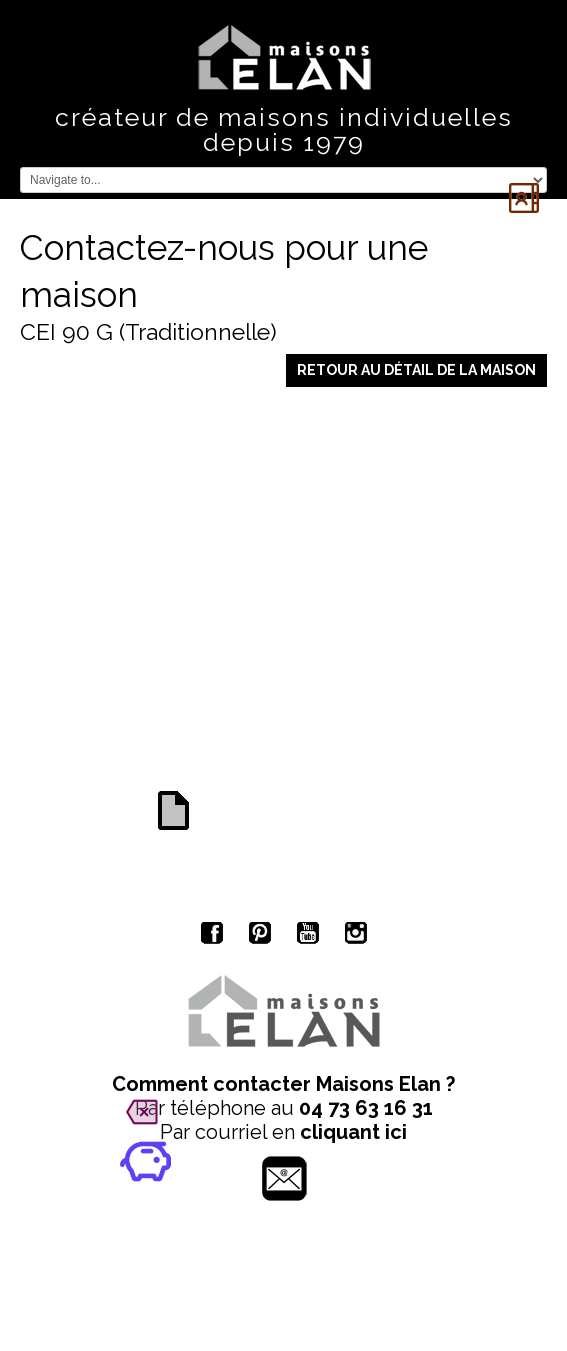  Describe the element at coordinates (173, 810) in the screenshot. I see `insert or attach a file` at that location.